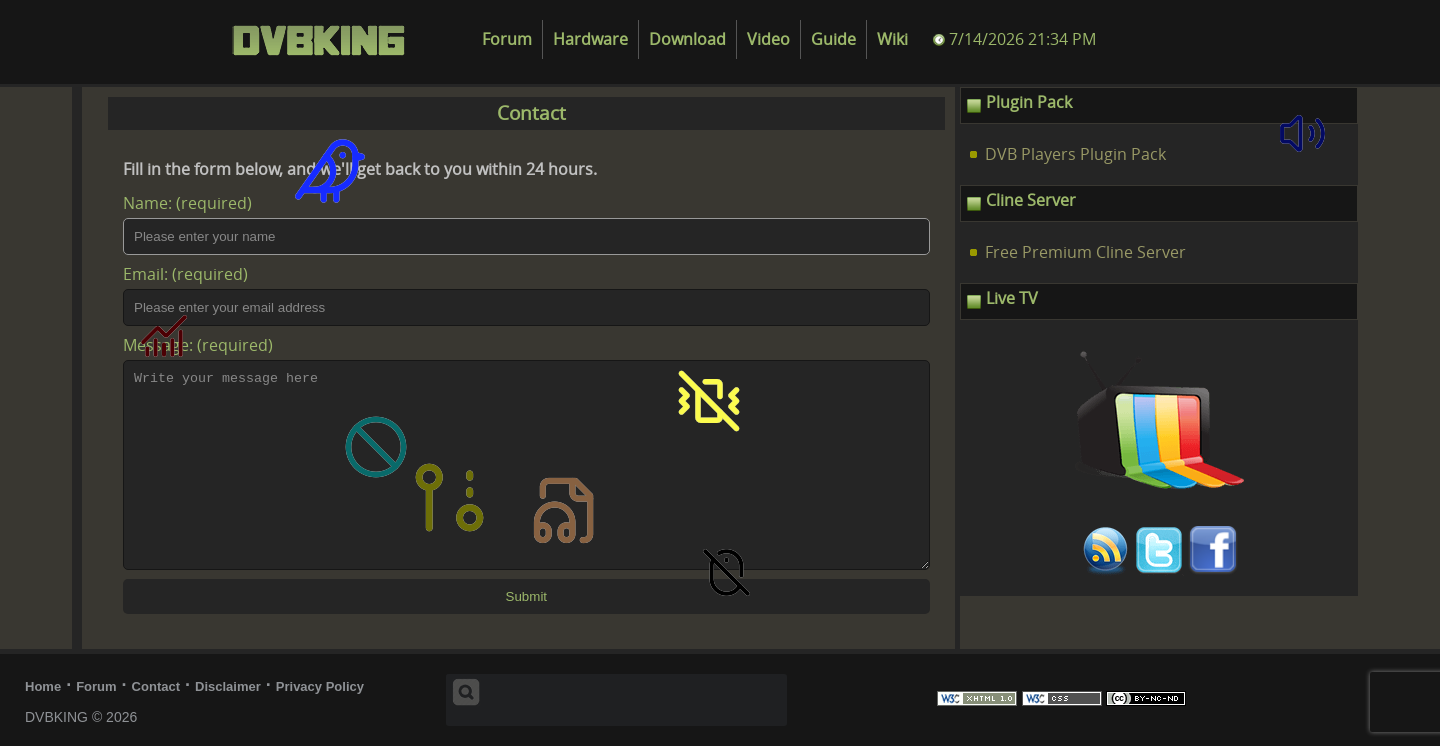  Describe the element at coordinates (1302, 133) in the screenshot. I see `adjust audio volume level` at that location.